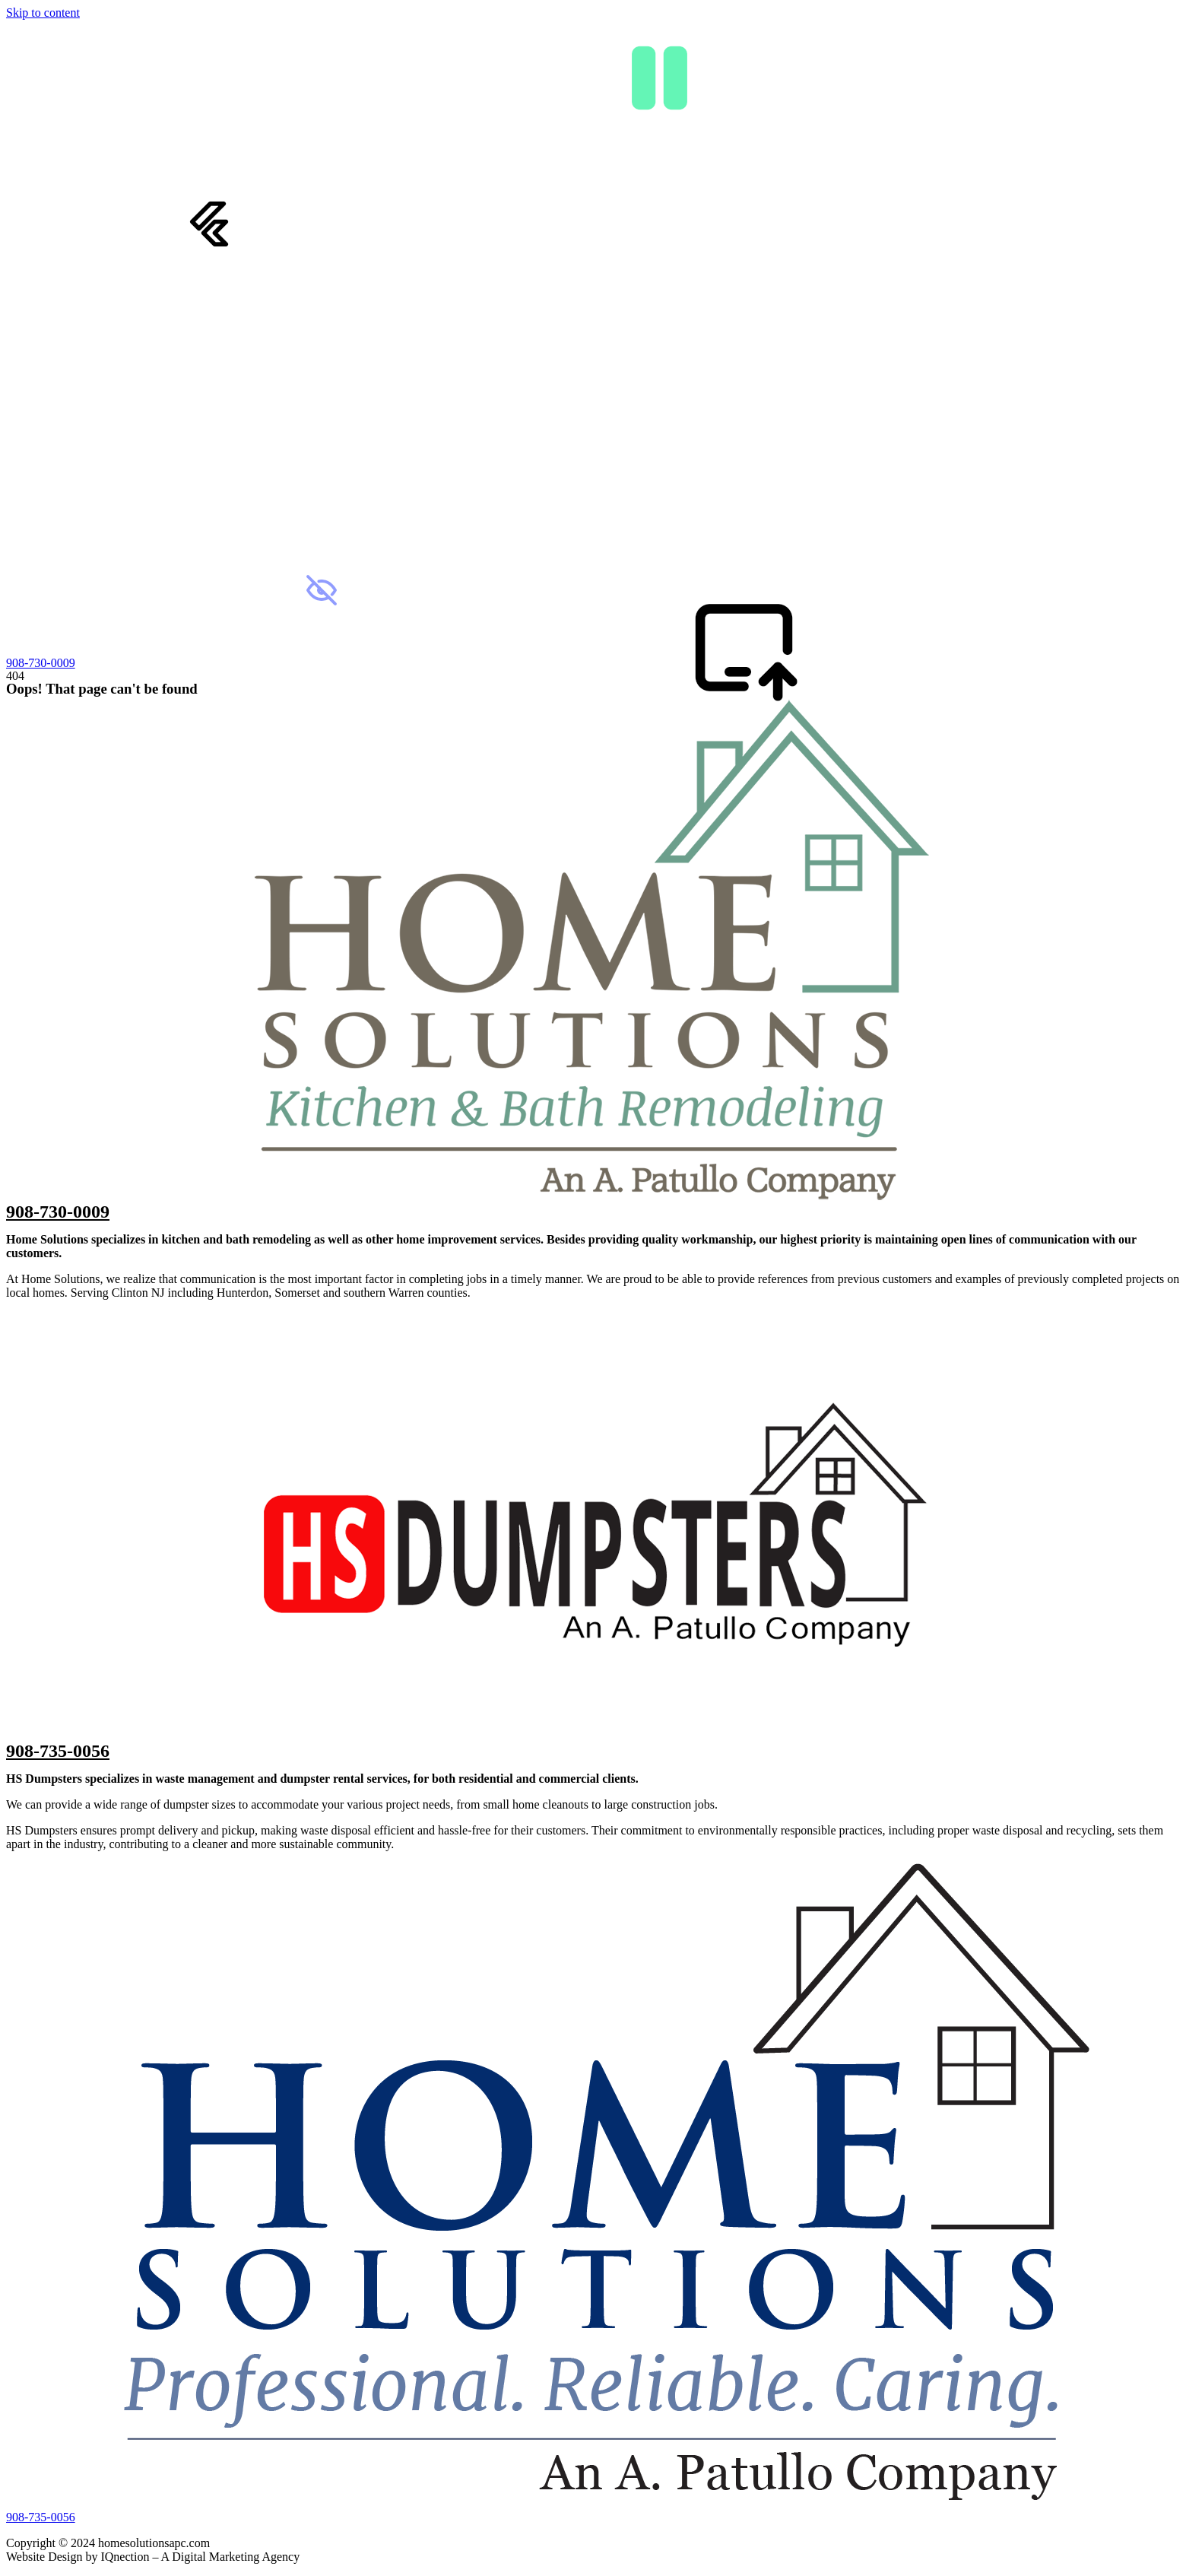  Describe the element at coordinates (210, 224) in the screenshot. I see `flutter framework logo` at that location.